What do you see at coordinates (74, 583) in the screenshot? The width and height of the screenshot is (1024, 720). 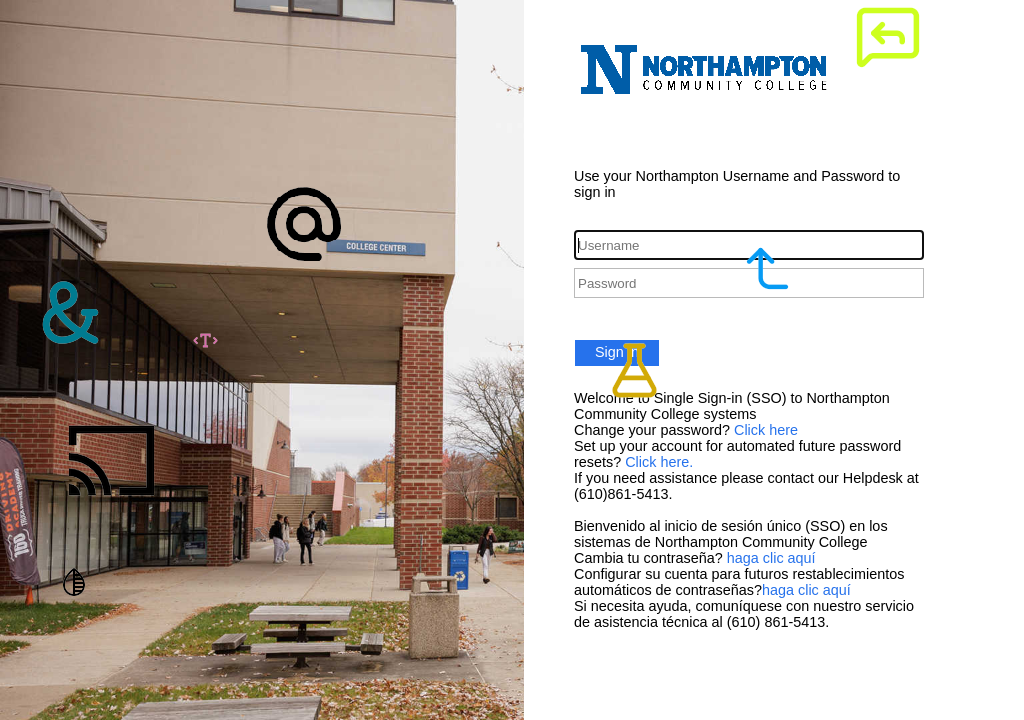 I see `adjust opacity or transparency level` at bounding box center [74, 583].